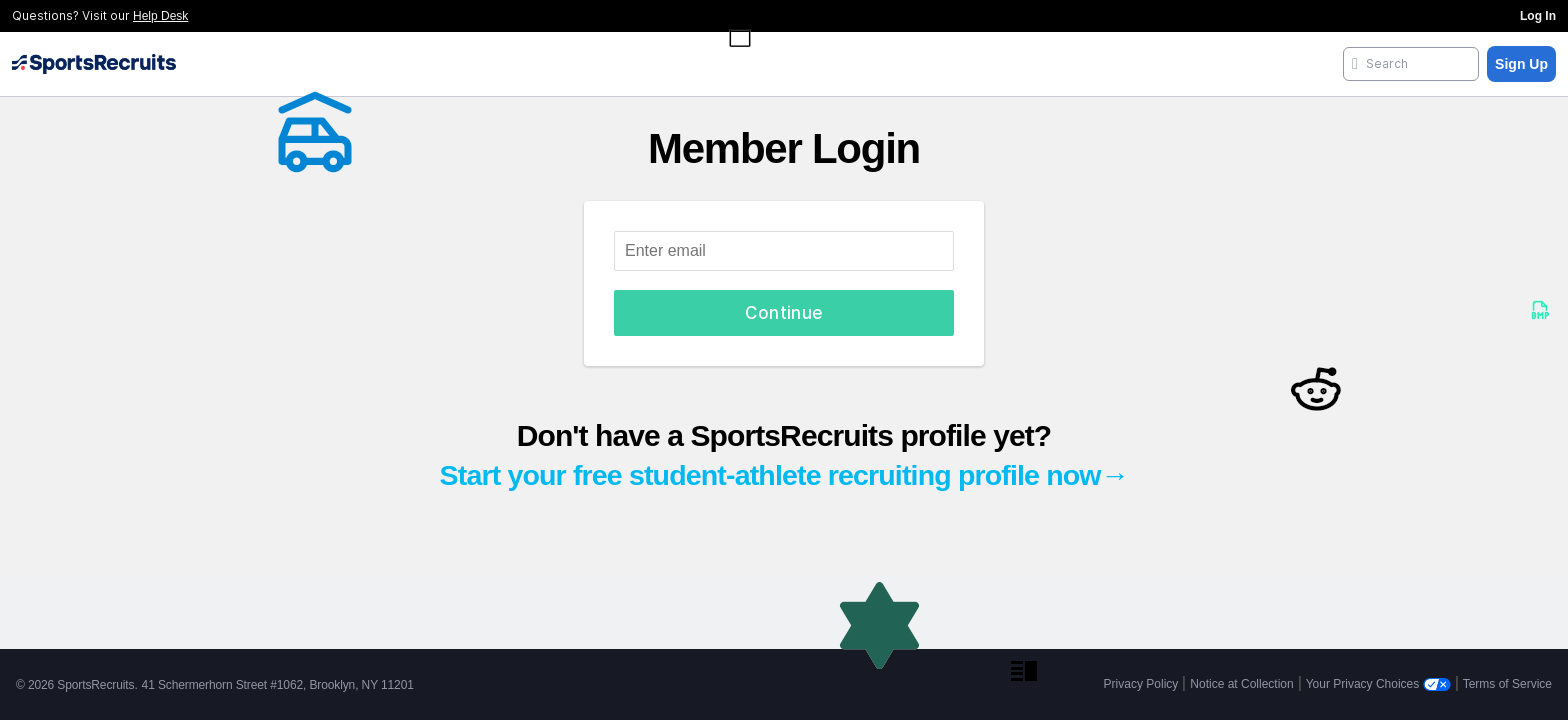 This screenshot has width=1568, height=720. Describe the element at coordinates (1024, 671) in the screenshot. I see `toggle vertical split view layout` at that location.